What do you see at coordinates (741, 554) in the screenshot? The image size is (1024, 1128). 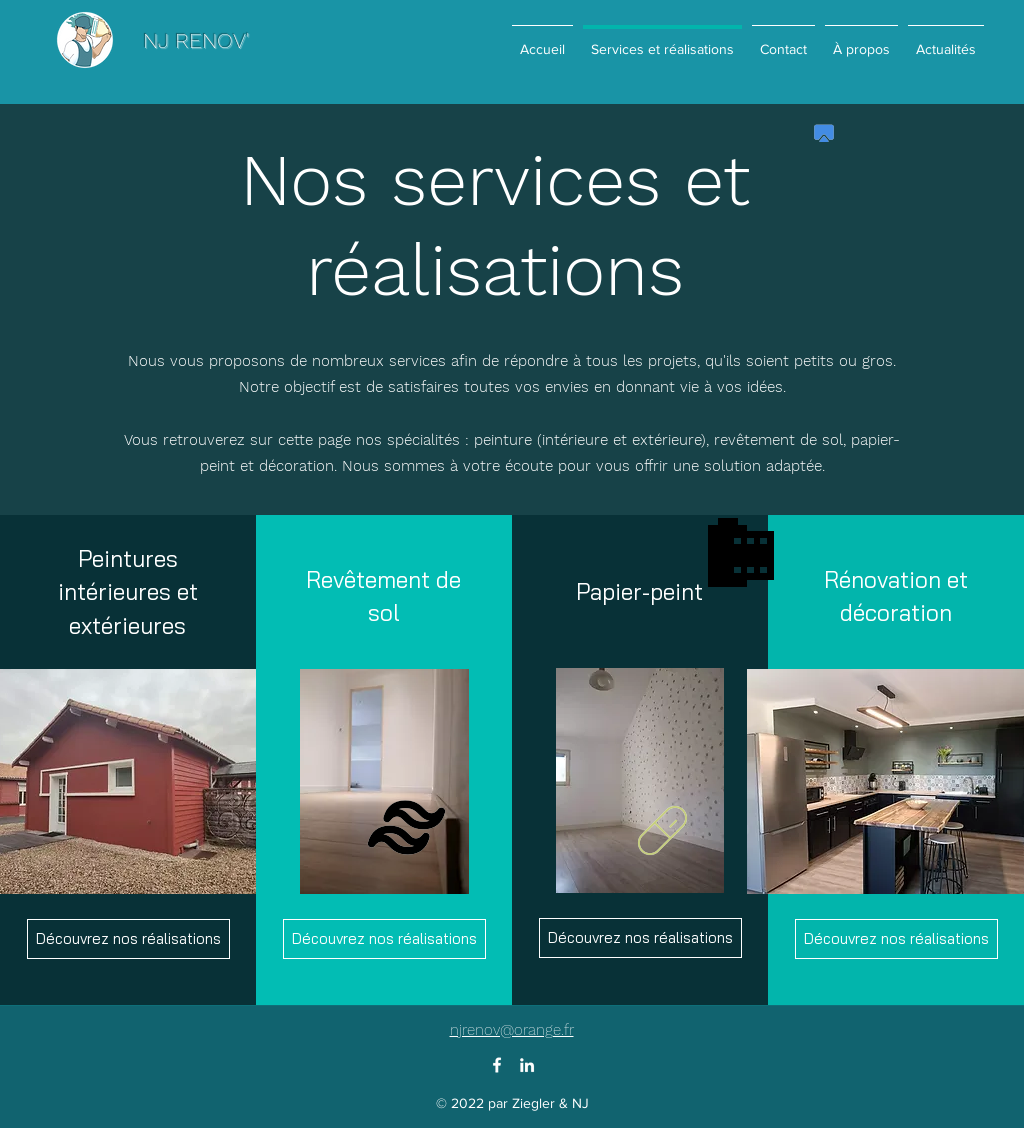 I see `access camera roll or photo gallery` at bounding box center [741, 554].